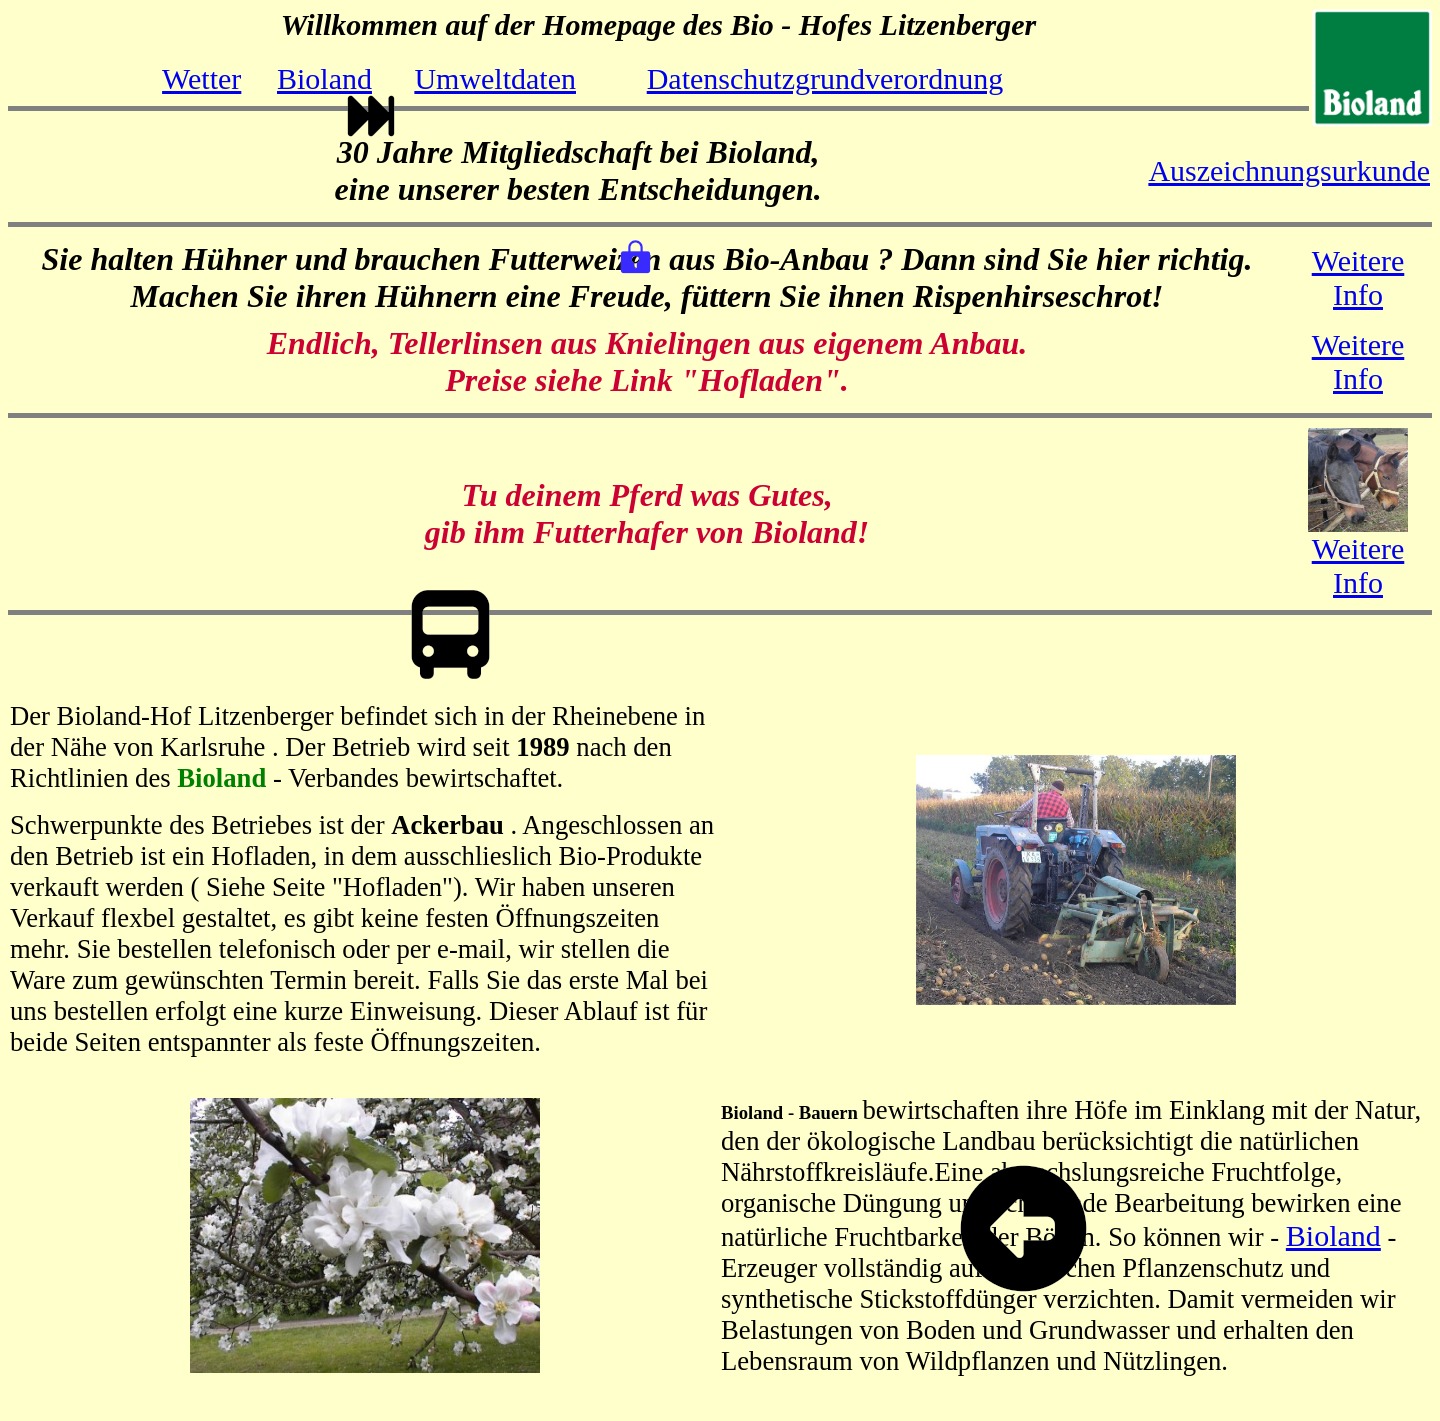 The image size is (1440, 1421). Describe the element at coordinates (635, 258) in the screenshot. I see `access secure or encrypted content` at that location.